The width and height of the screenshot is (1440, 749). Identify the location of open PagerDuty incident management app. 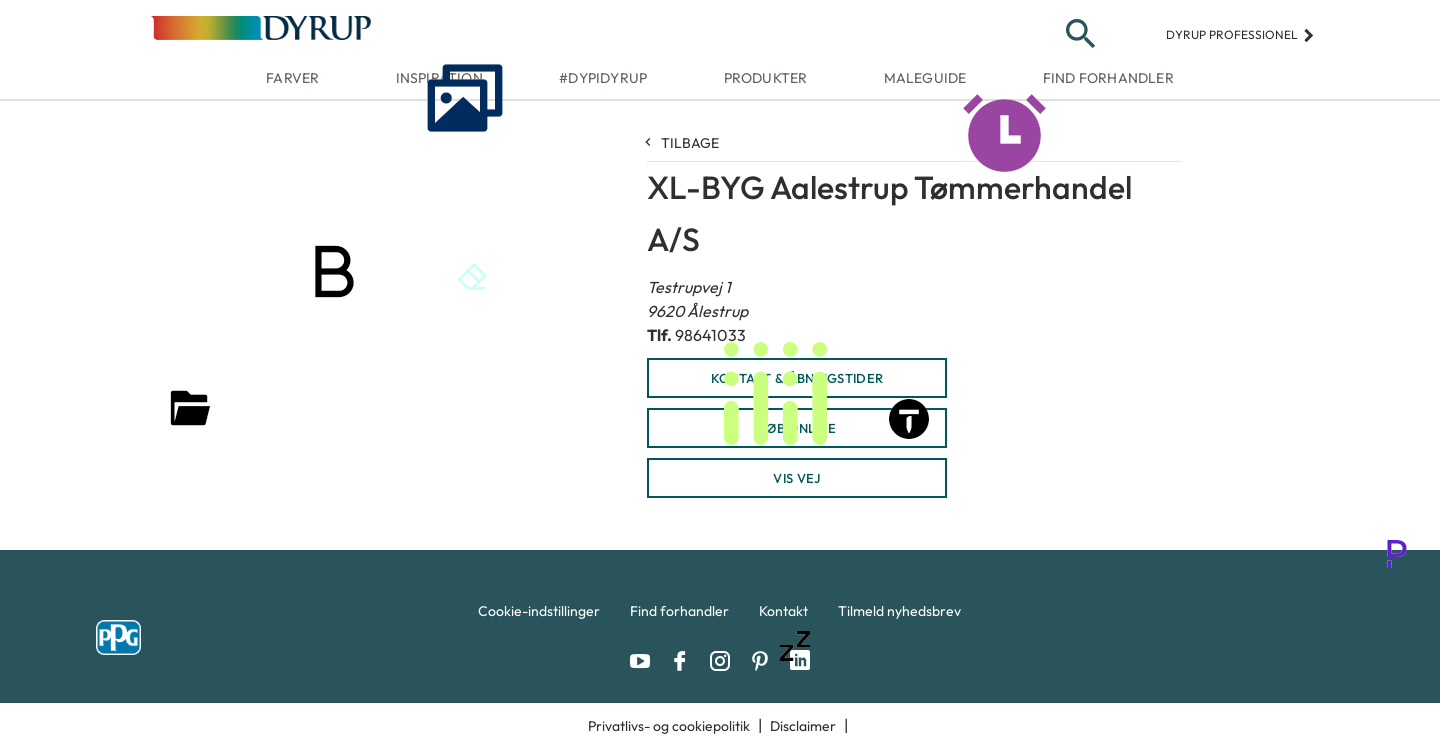
(1397, 554).